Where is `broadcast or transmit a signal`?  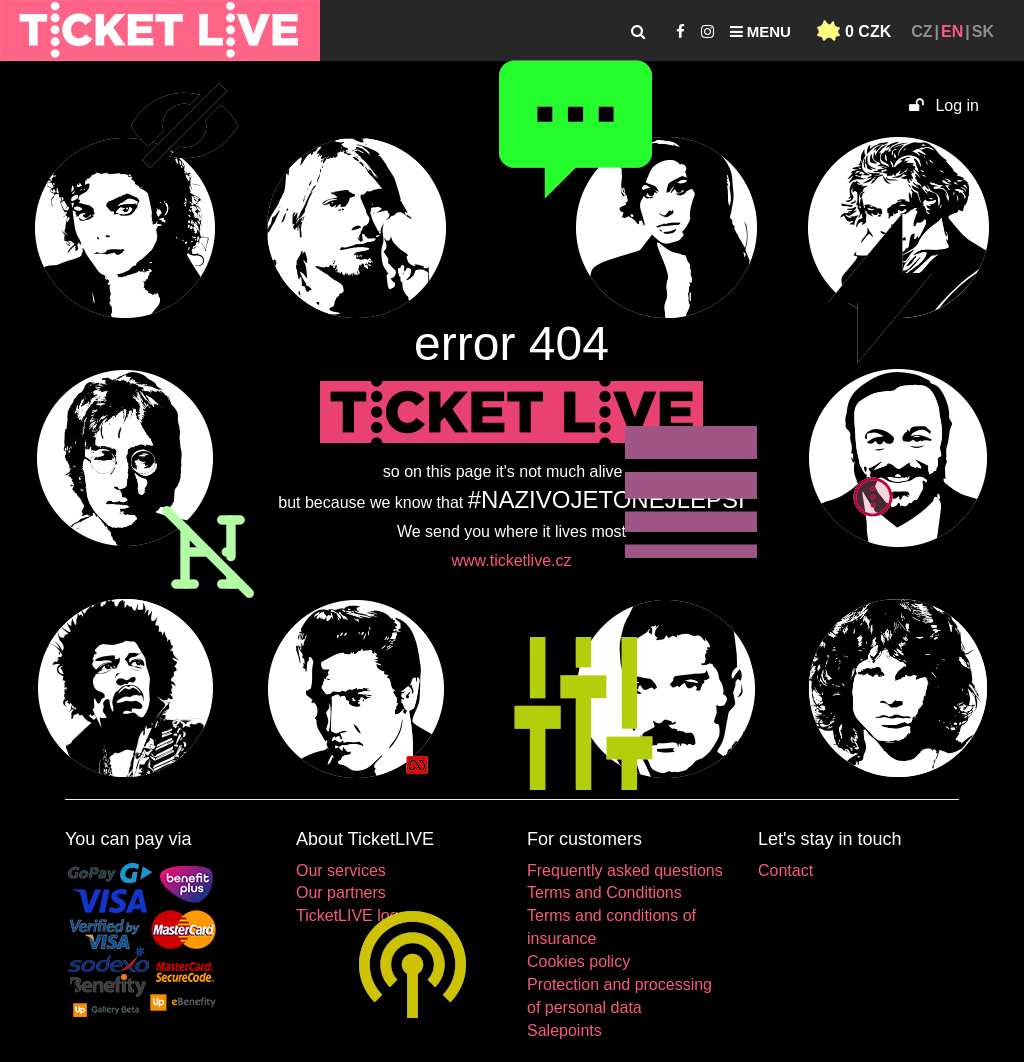
broadcast or transmit a signal is located at coordinates (412, 964).